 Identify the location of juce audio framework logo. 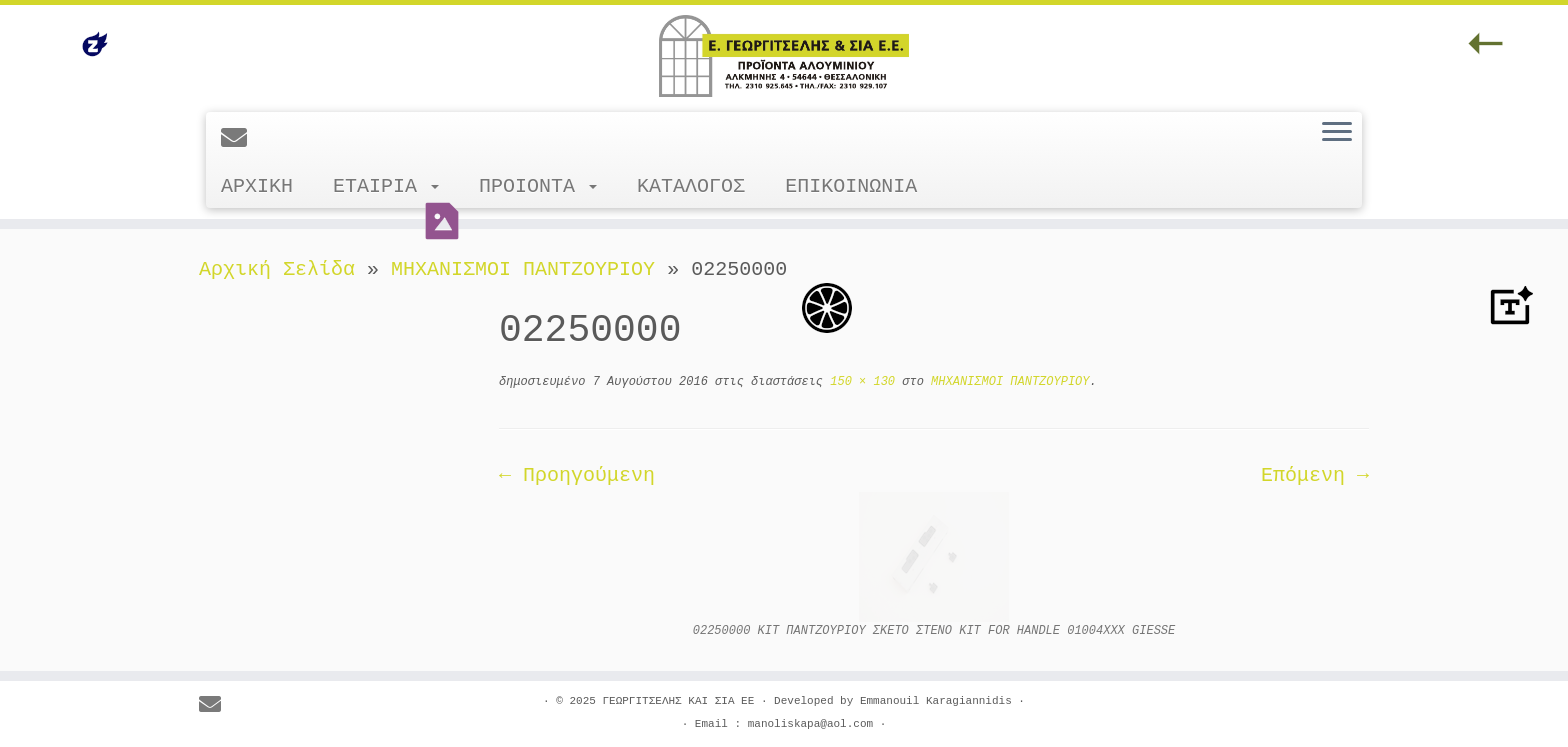
(827, 308).